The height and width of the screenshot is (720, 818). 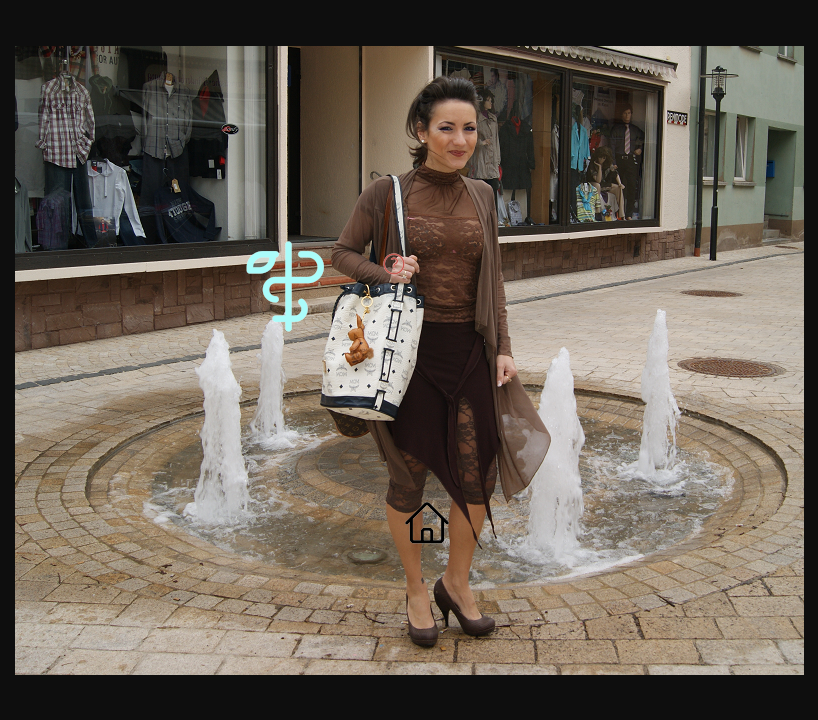 What do you see at coordinates (288, 286) in the screenshot?
I see `access health or medical services` at bounding box center [288, 286].